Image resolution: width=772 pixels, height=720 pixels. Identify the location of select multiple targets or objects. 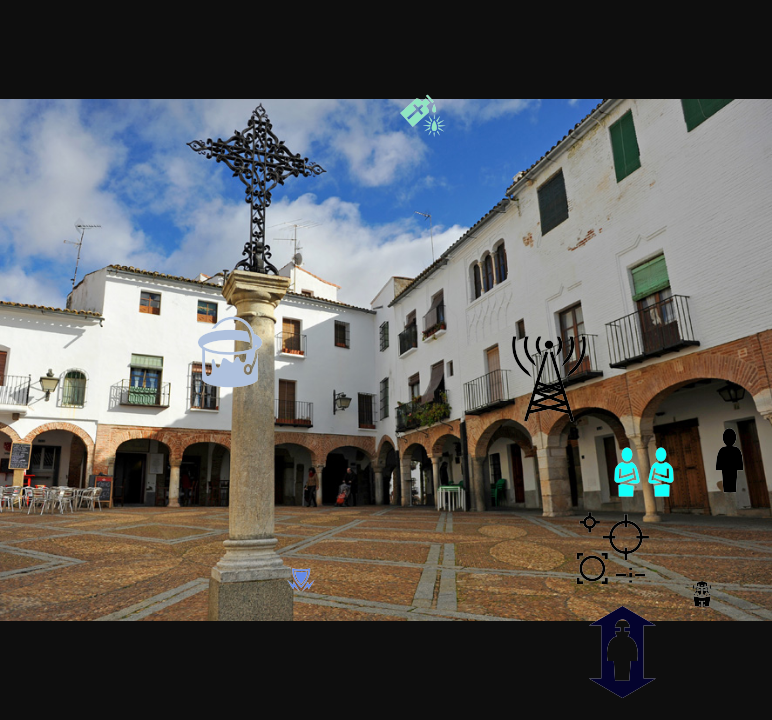
(611, 548).